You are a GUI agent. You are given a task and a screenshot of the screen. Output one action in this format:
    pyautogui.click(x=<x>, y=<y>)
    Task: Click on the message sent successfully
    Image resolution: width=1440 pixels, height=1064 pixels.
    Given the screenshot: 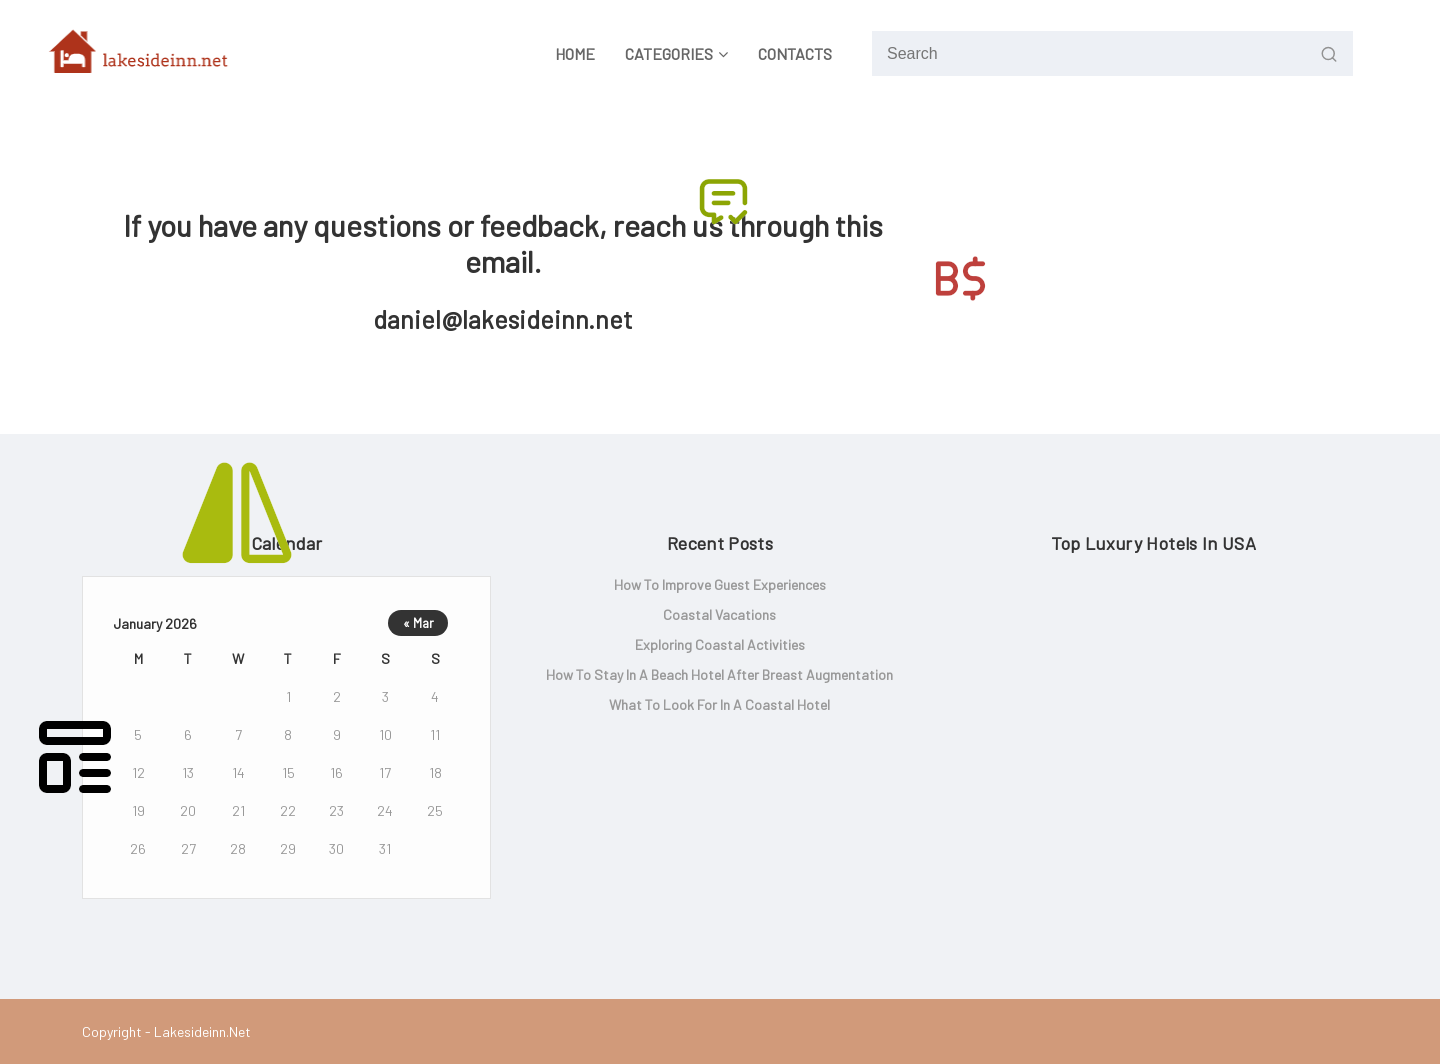 What is the action you would take?
    pyautogui.click(x=723, y=200)
    